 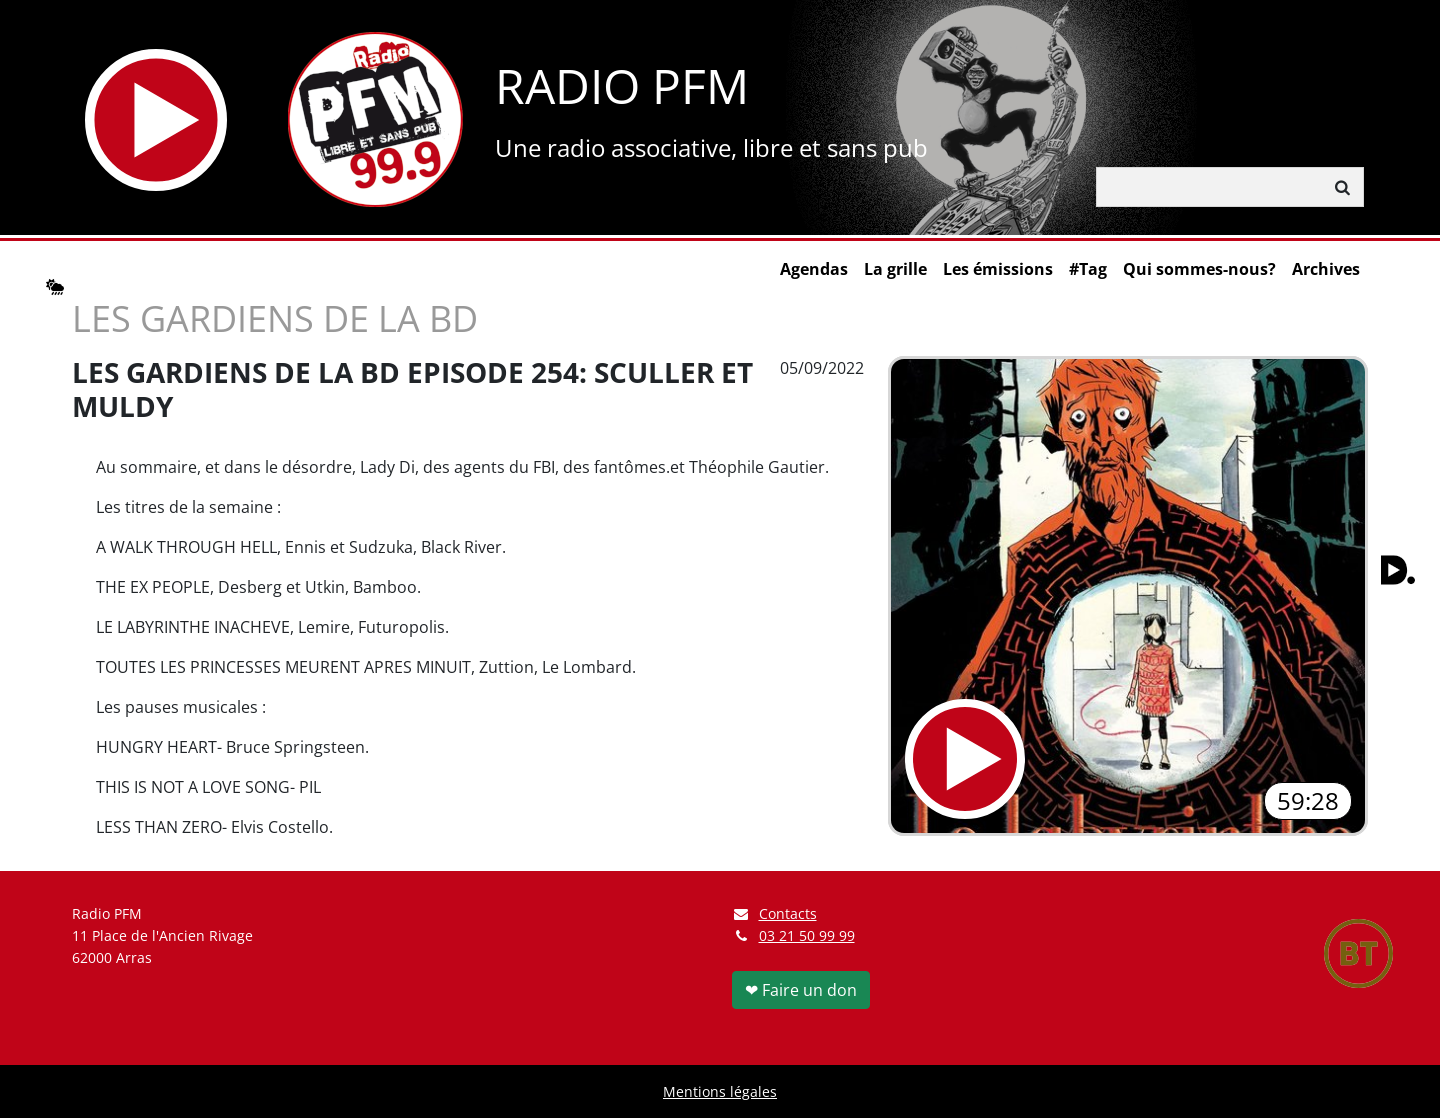 What do you see at coordinates (1398, 570) in the screenshot?
I see `open DTube video platform` at bounding box center [1398, 570].